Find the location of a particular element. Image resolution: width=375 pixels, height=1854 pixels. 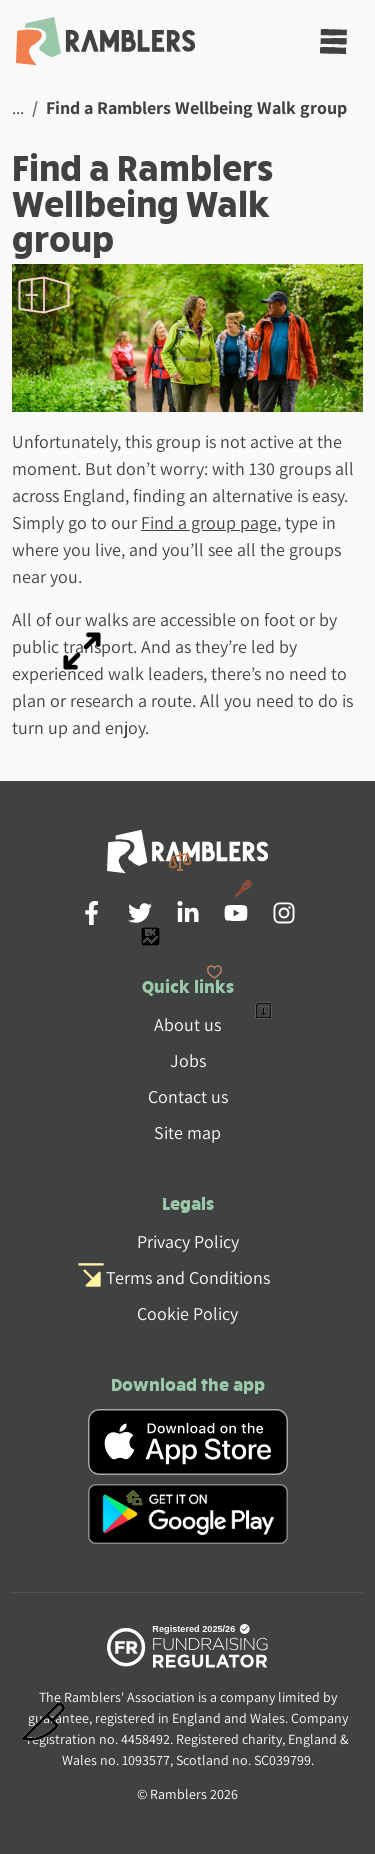

add to favorites is located at coordinates (214, 971).